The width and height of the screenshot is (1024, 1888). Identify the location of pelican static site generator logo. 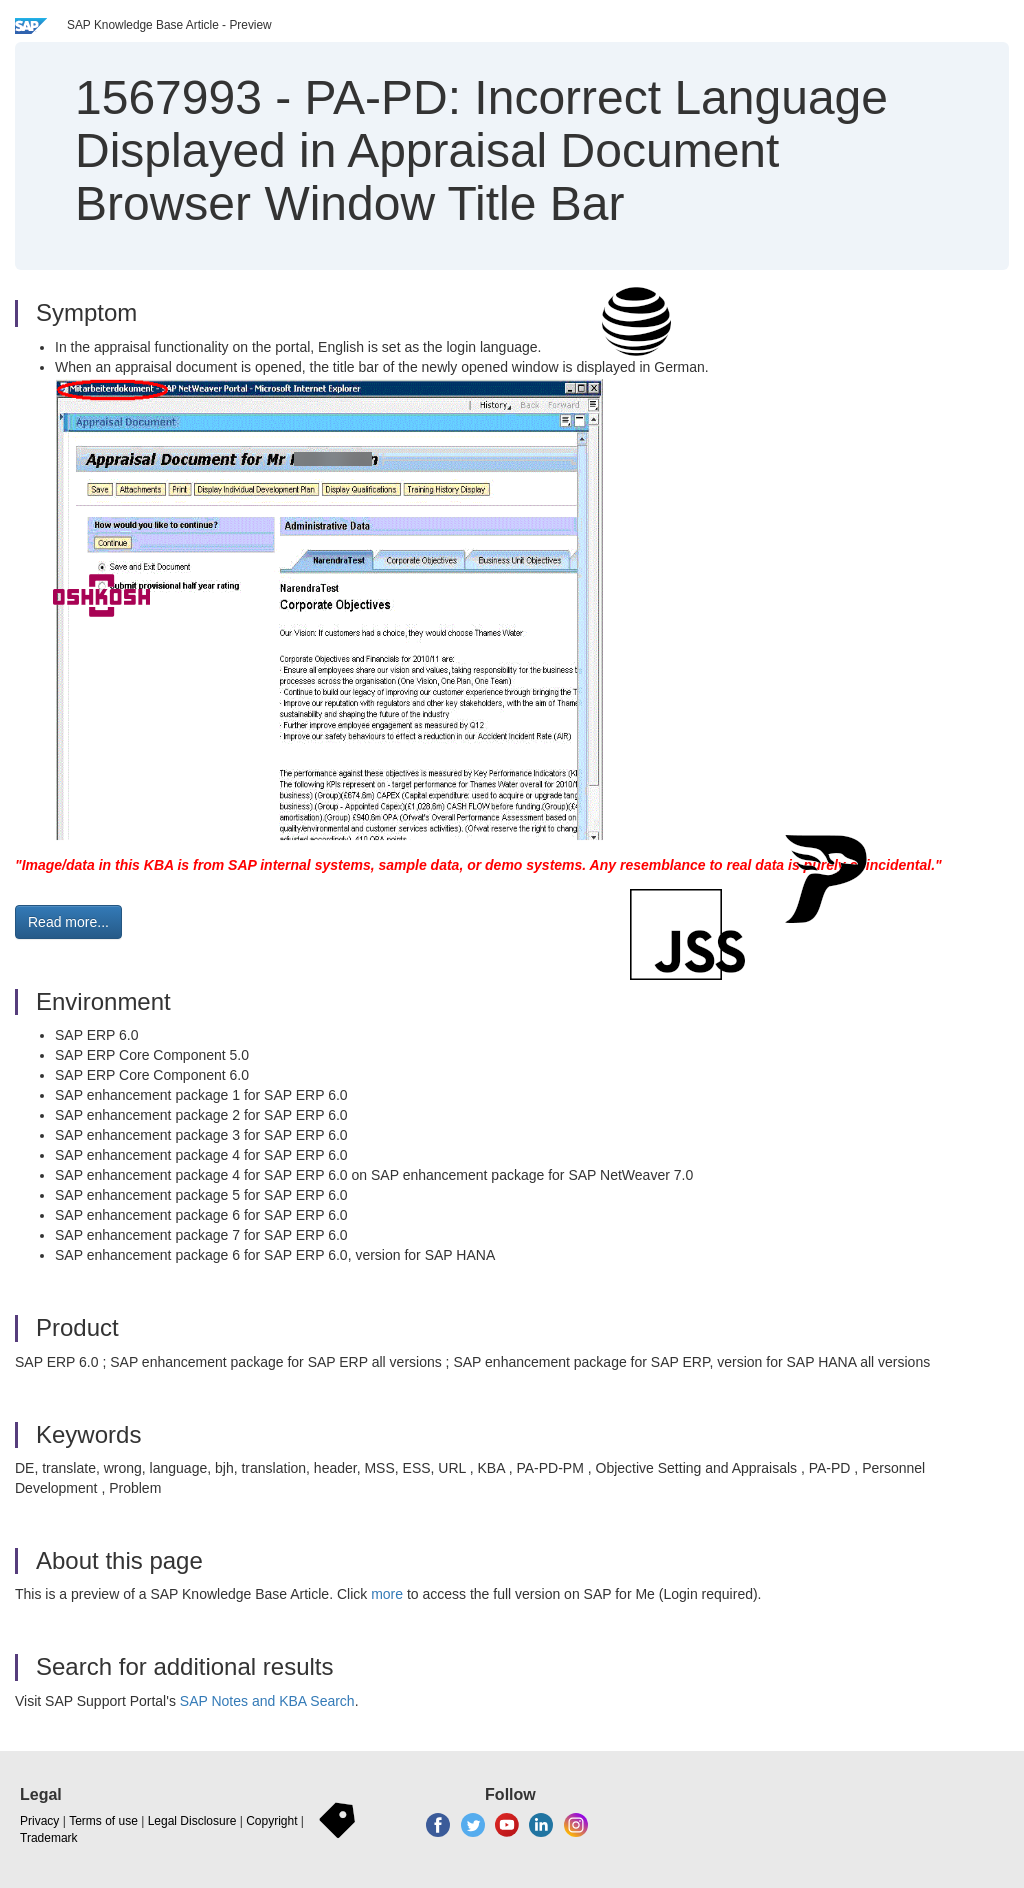
(826, 879).